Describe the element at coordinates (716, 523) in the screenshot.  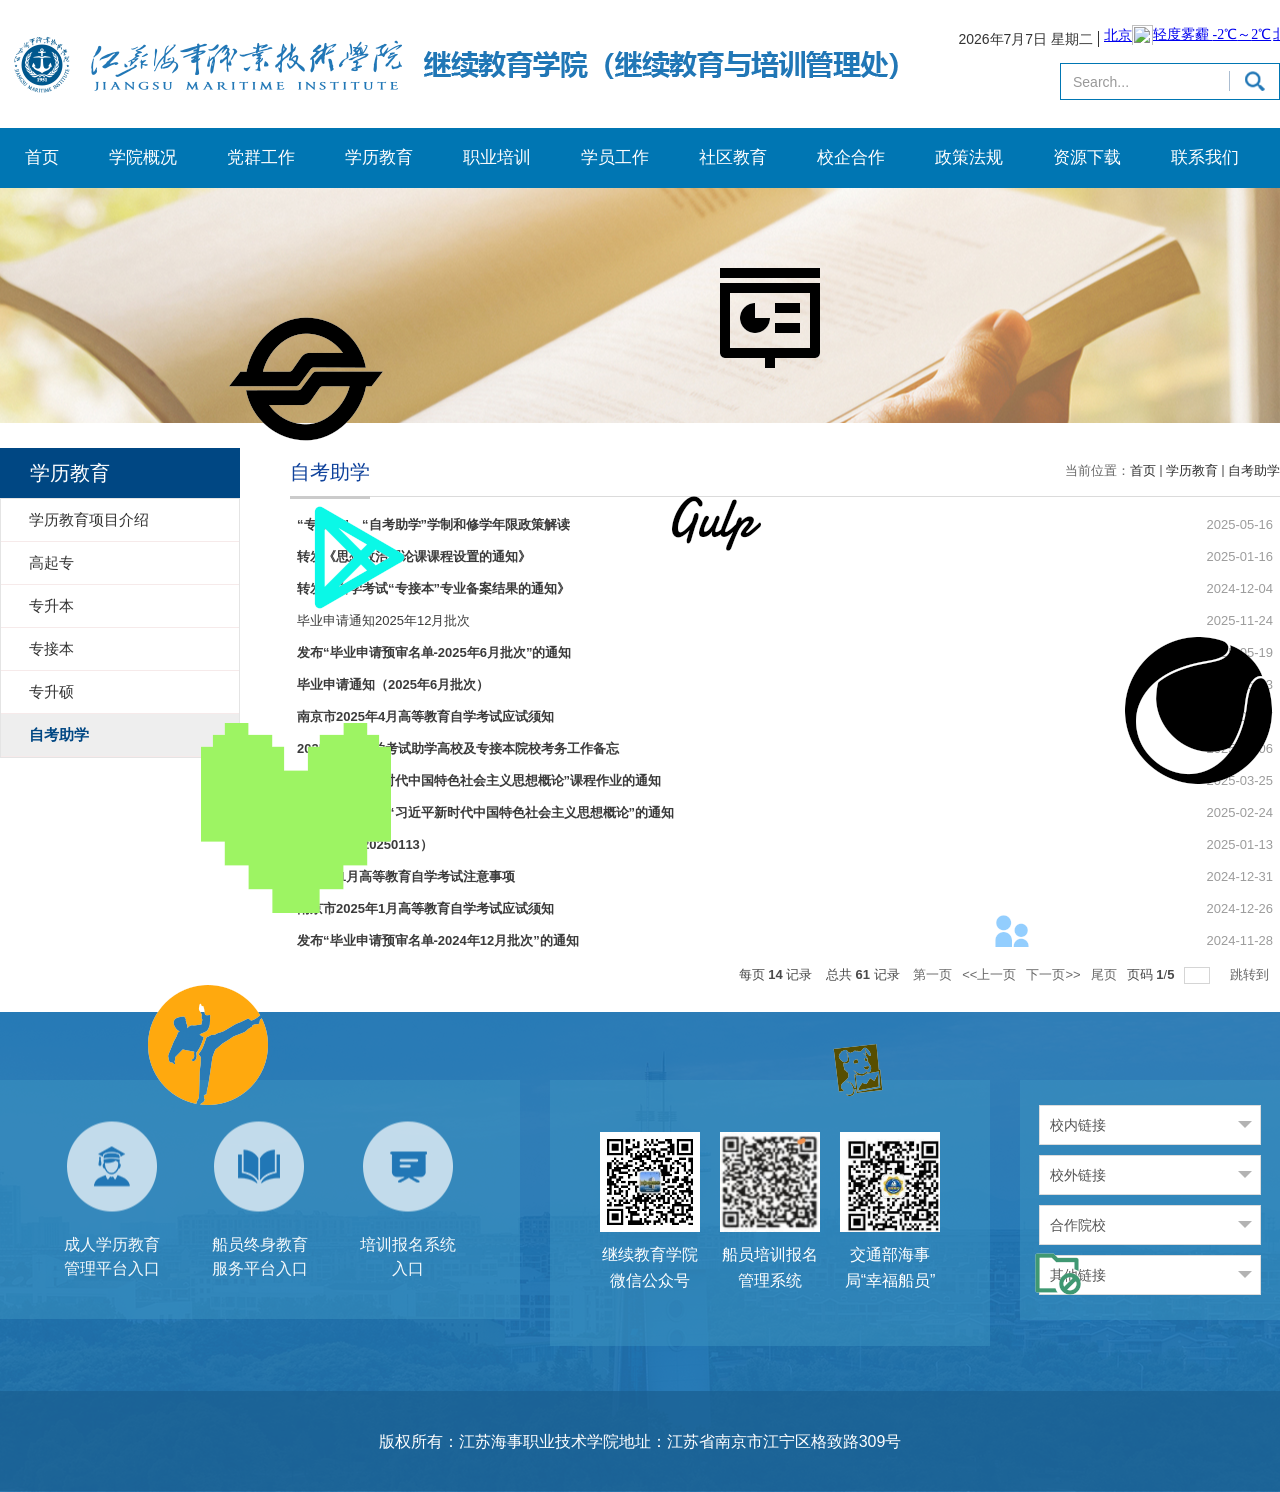
I see `gulp.js task runner logo` at that location.